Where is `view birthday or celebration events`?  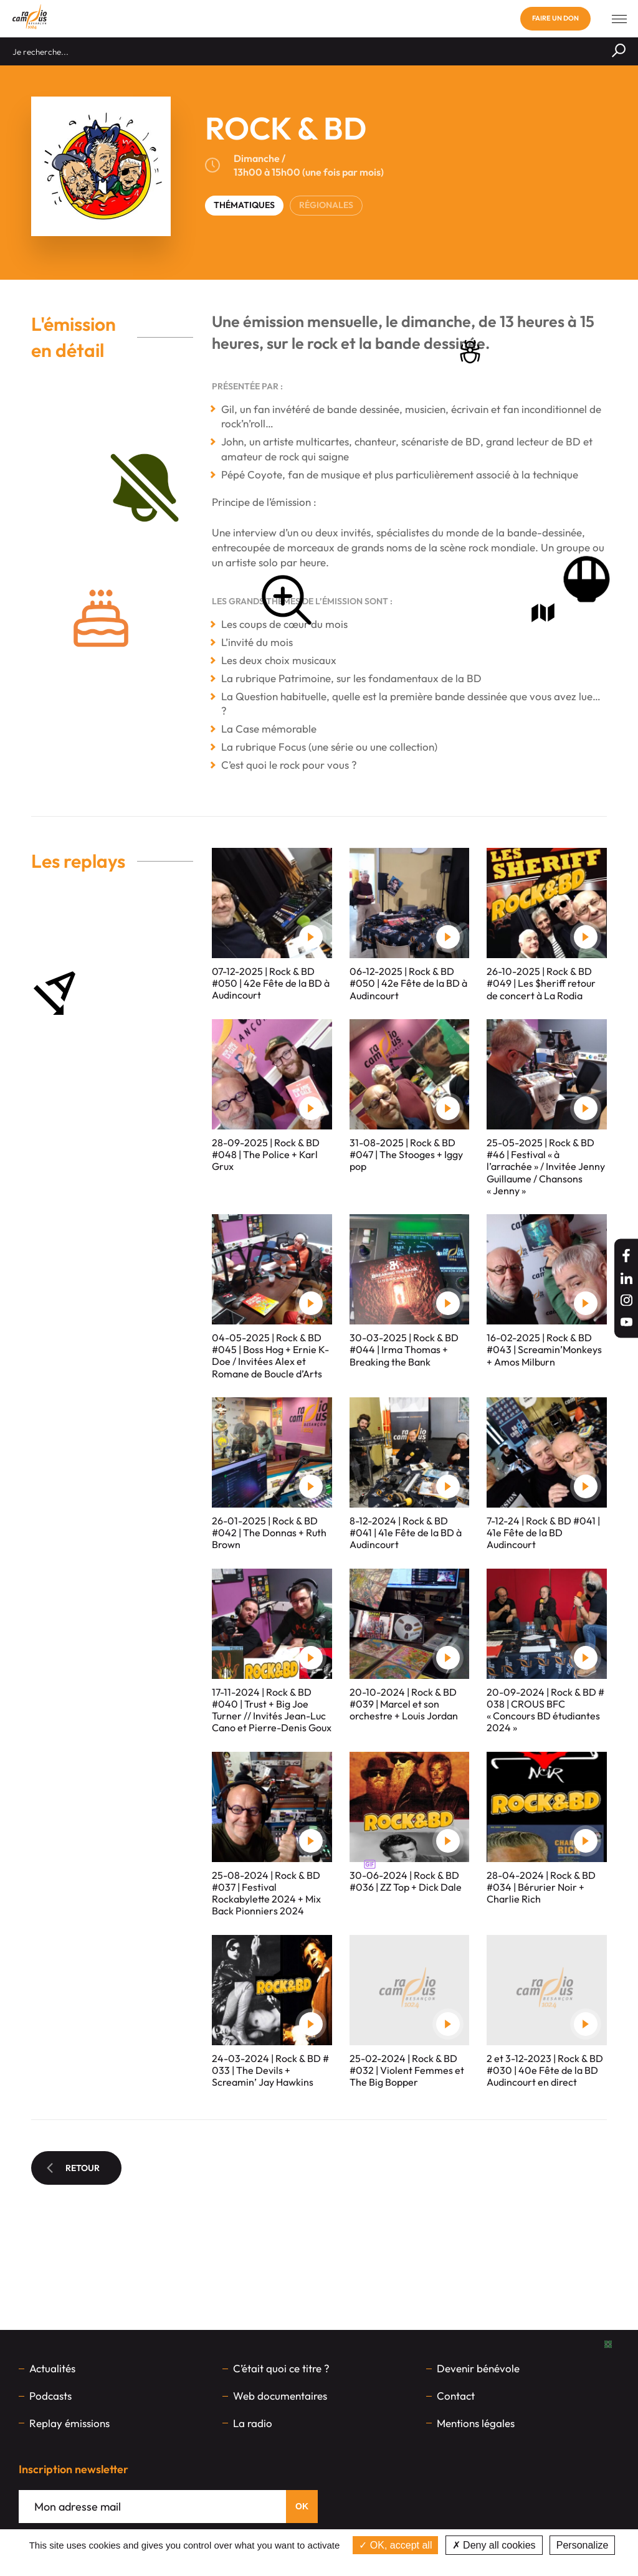
view birthday or celebration events is located at coordinates (101, 617).